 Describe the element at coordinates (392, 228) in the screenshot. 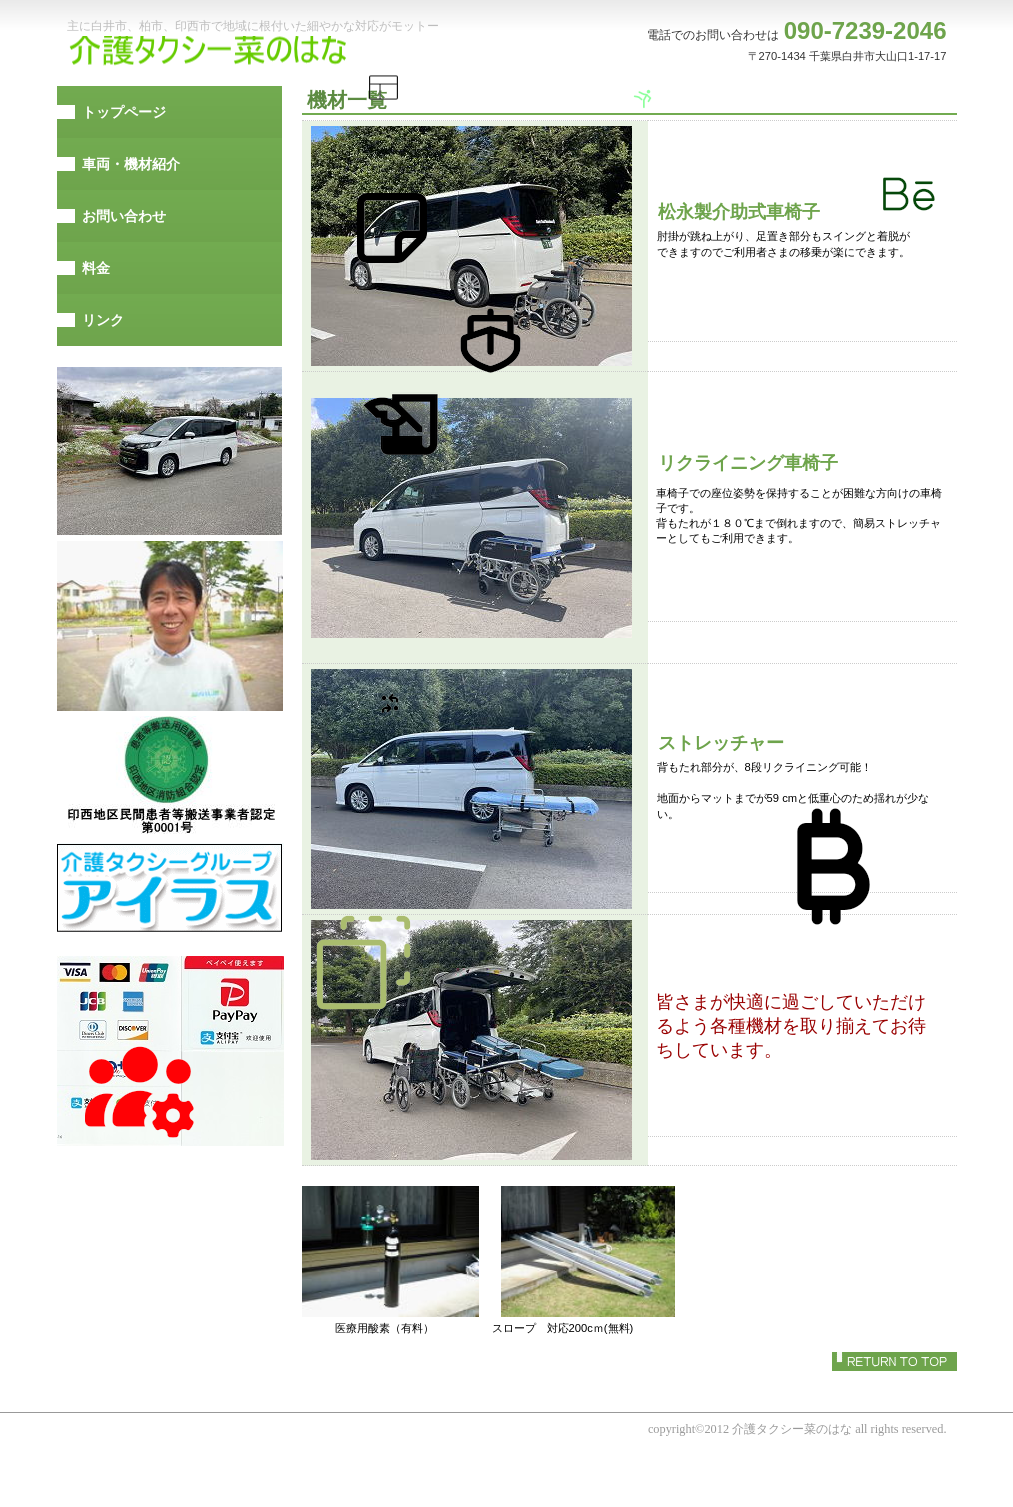

I see `create a new sticky note` at that location.